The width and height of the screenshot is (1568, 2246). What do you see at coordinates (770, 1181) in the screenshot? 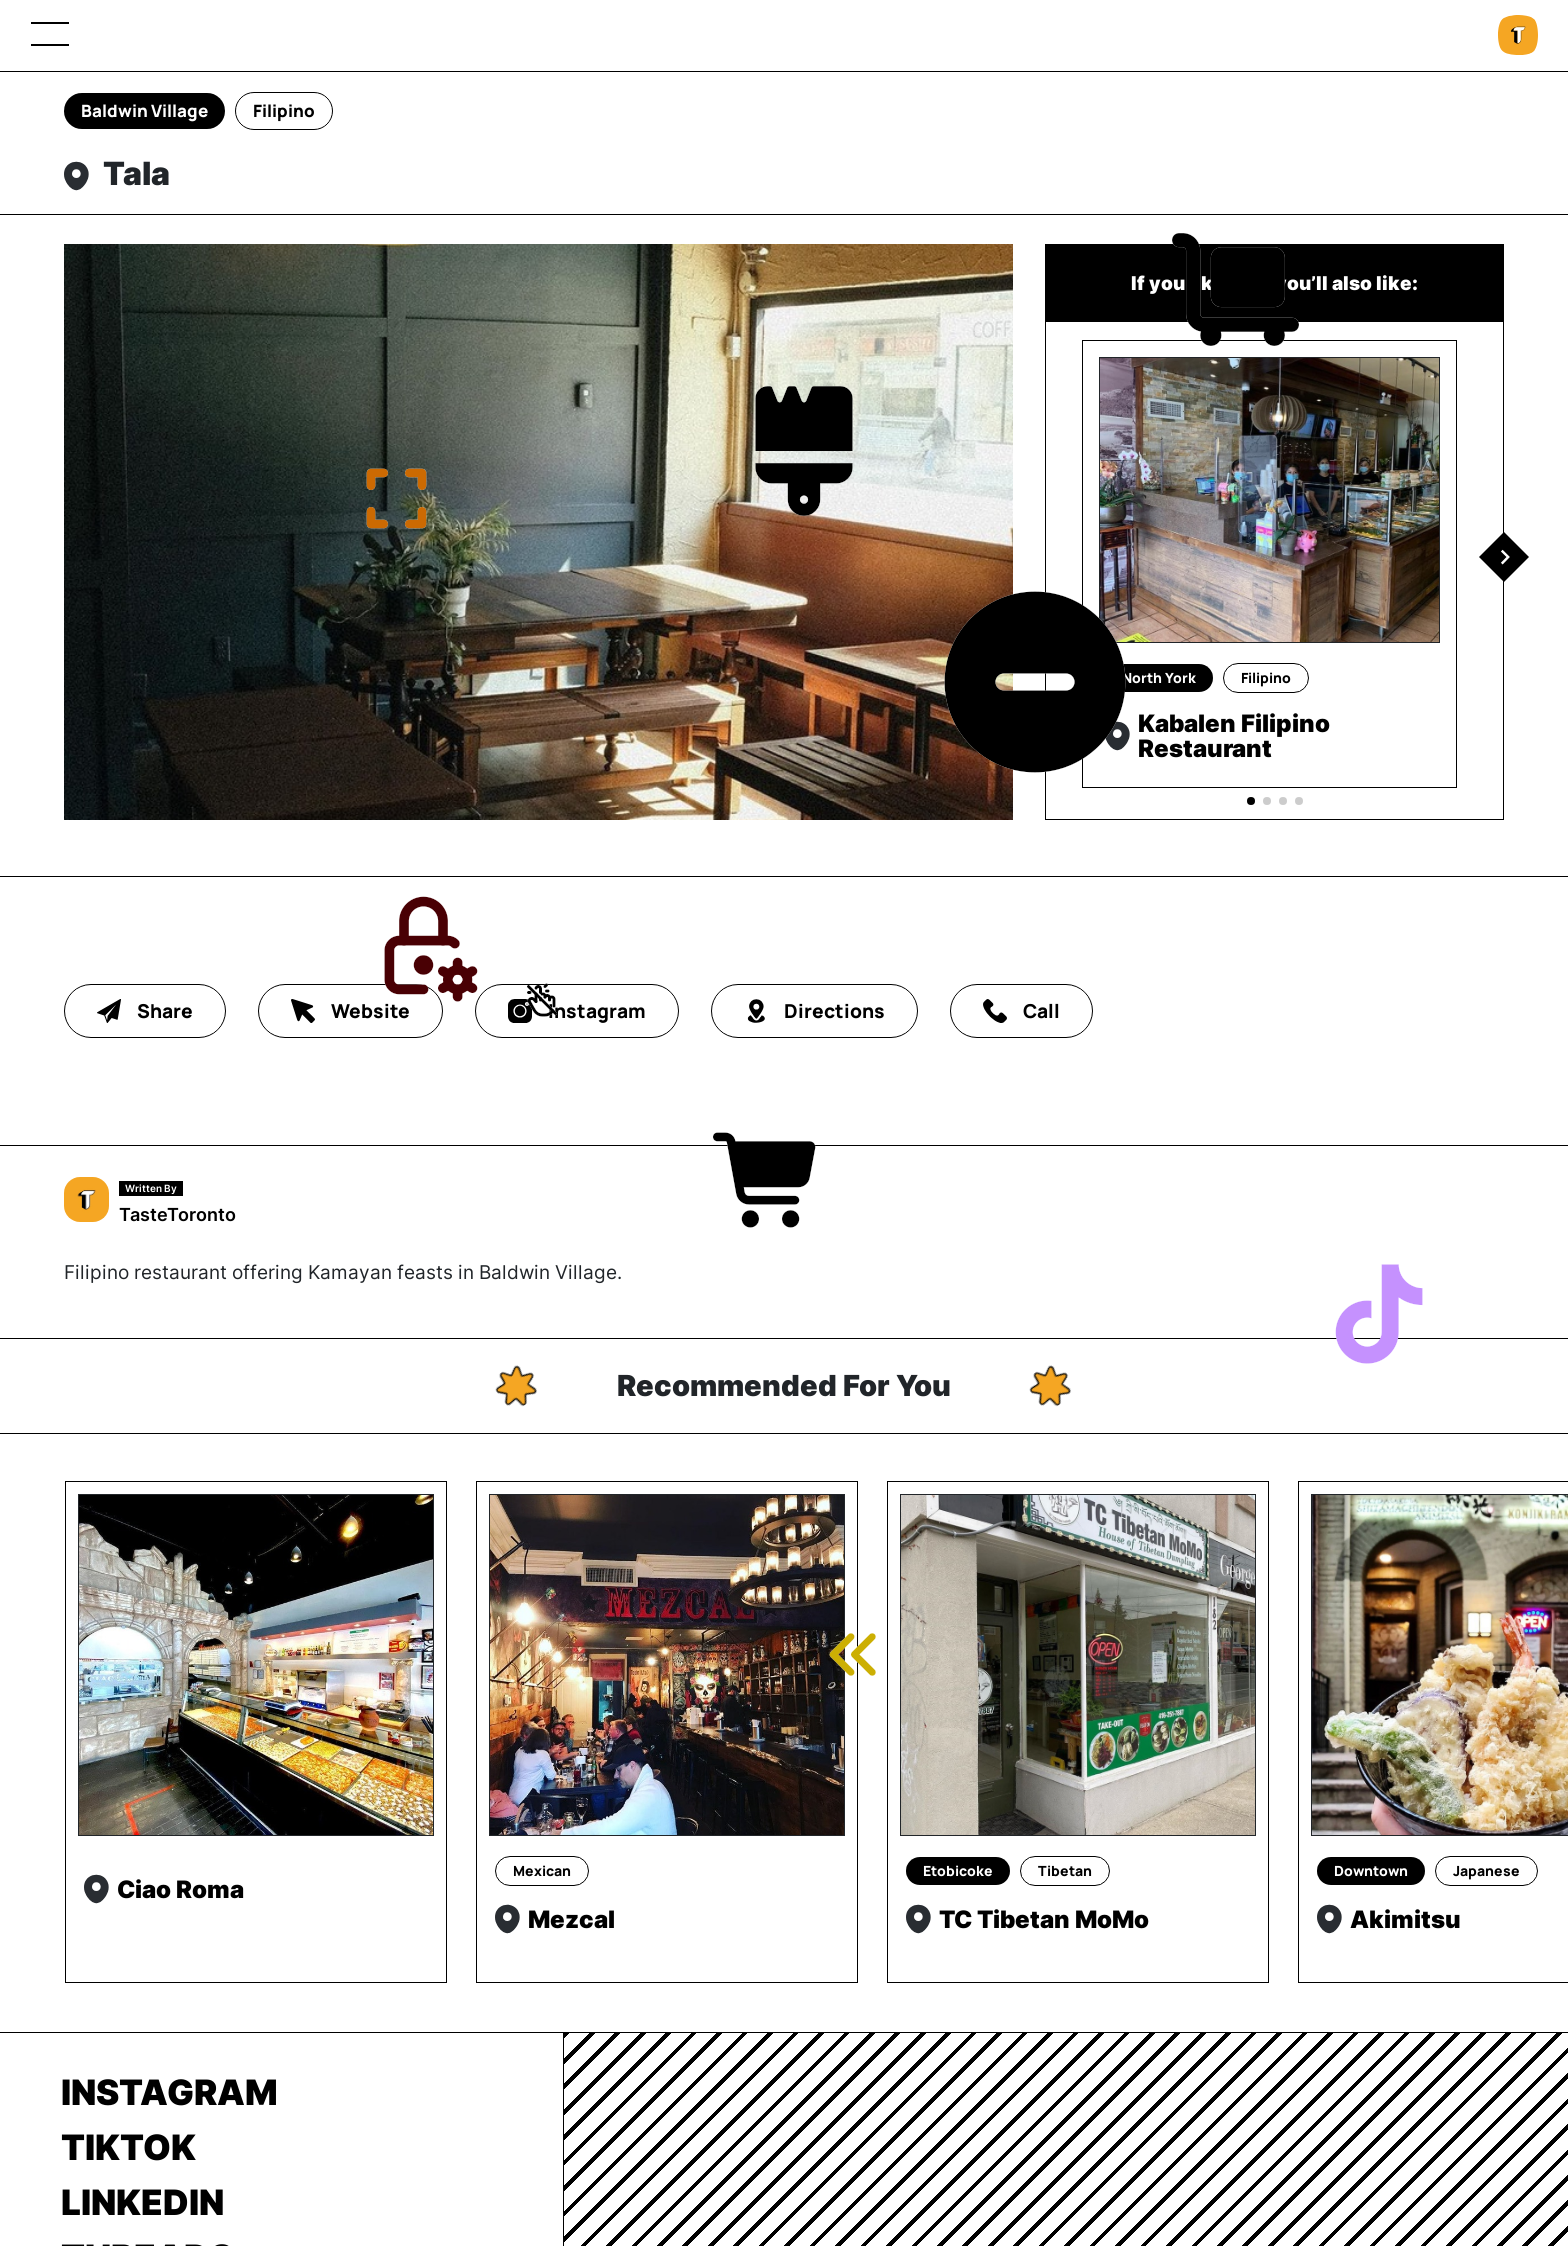
I see `view your shopping cart` at bounding box center [770, 1181].